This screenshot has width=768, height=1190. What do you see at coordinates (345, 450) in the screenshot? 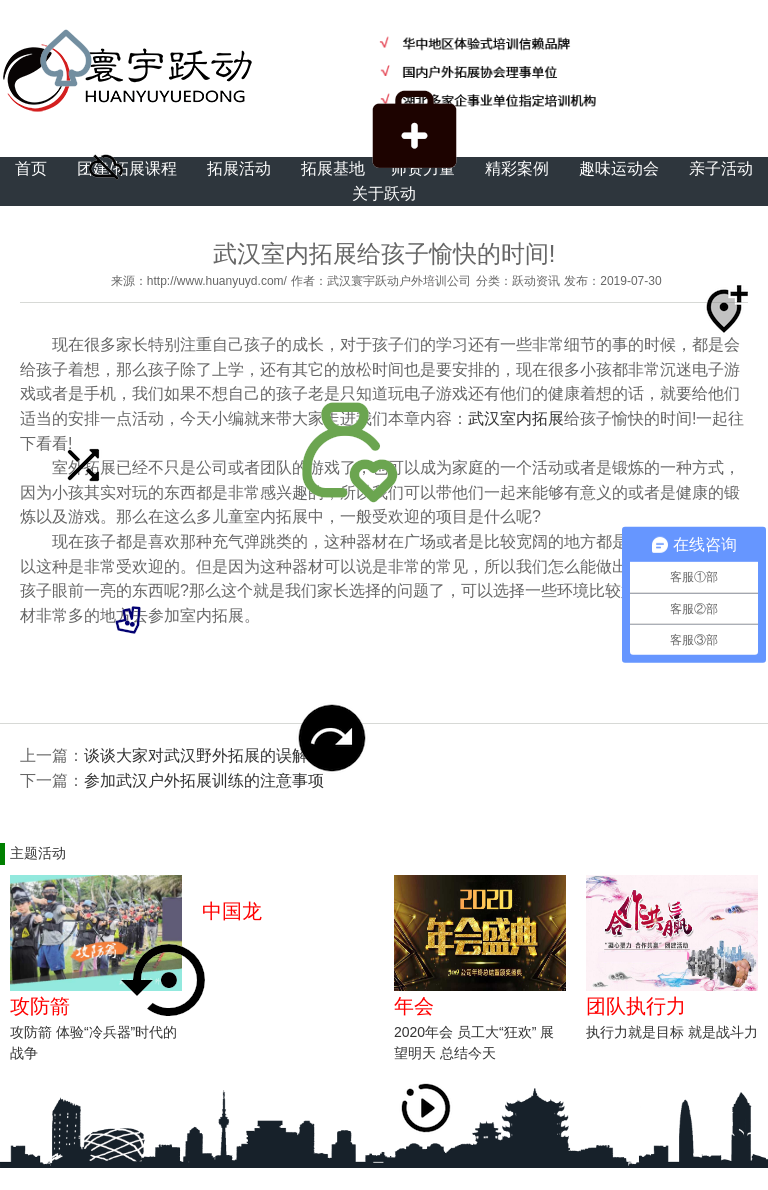
I see `donate to a cause or charity` at bounding box center [345, 450].